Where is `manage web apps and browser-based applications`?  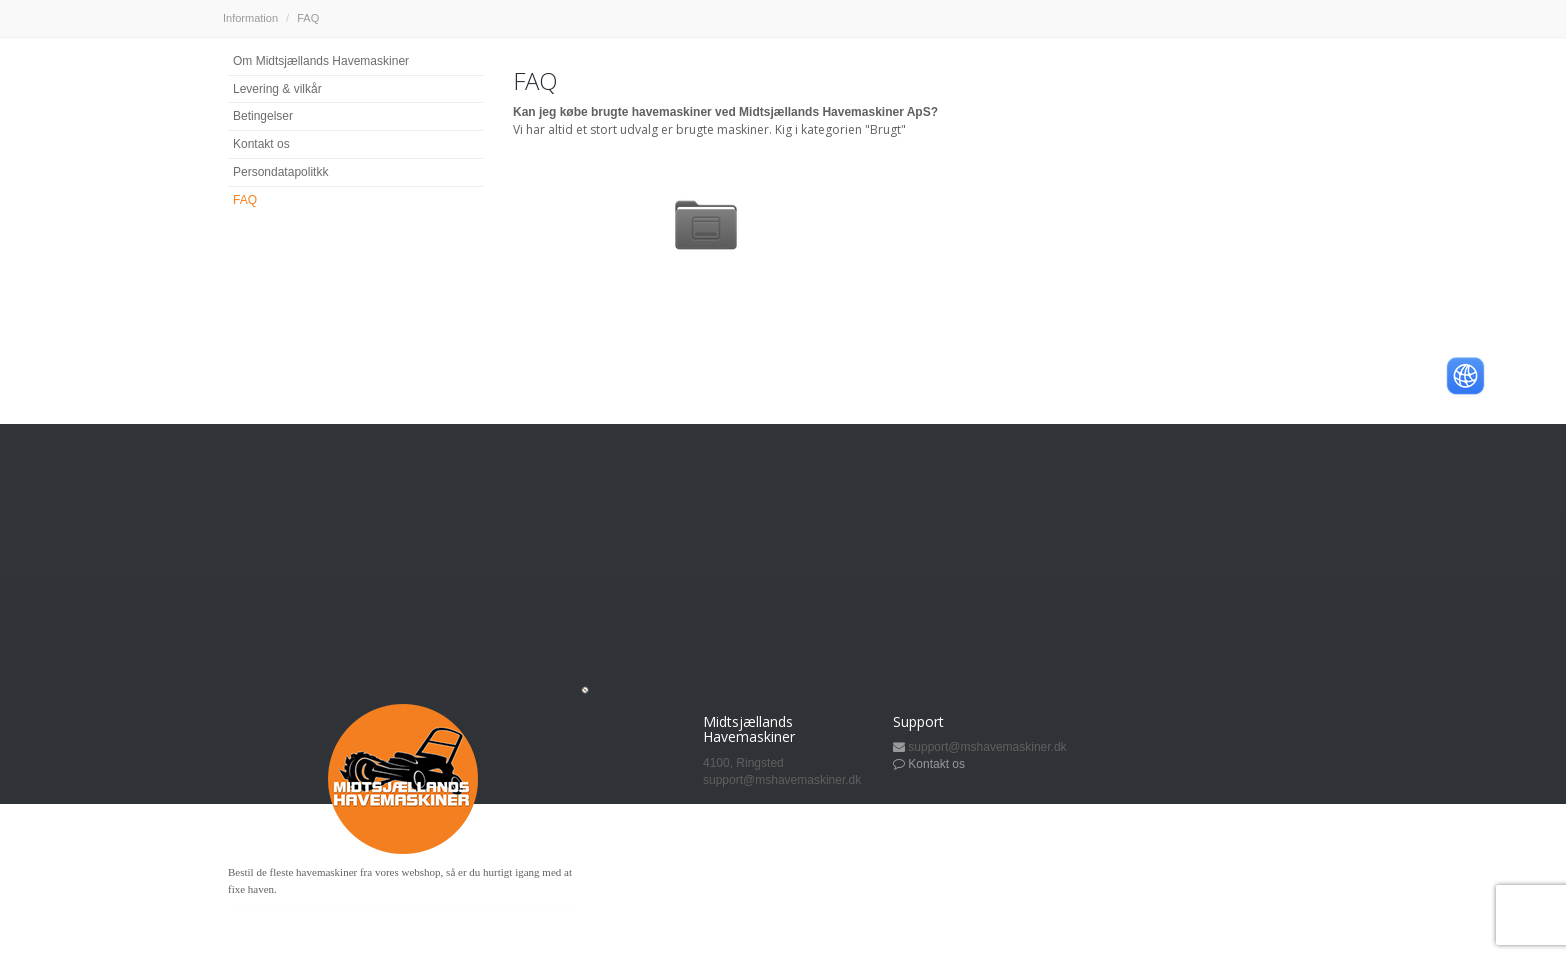 manage web apps and browser-based applications is located at coordinates (1465, 376).